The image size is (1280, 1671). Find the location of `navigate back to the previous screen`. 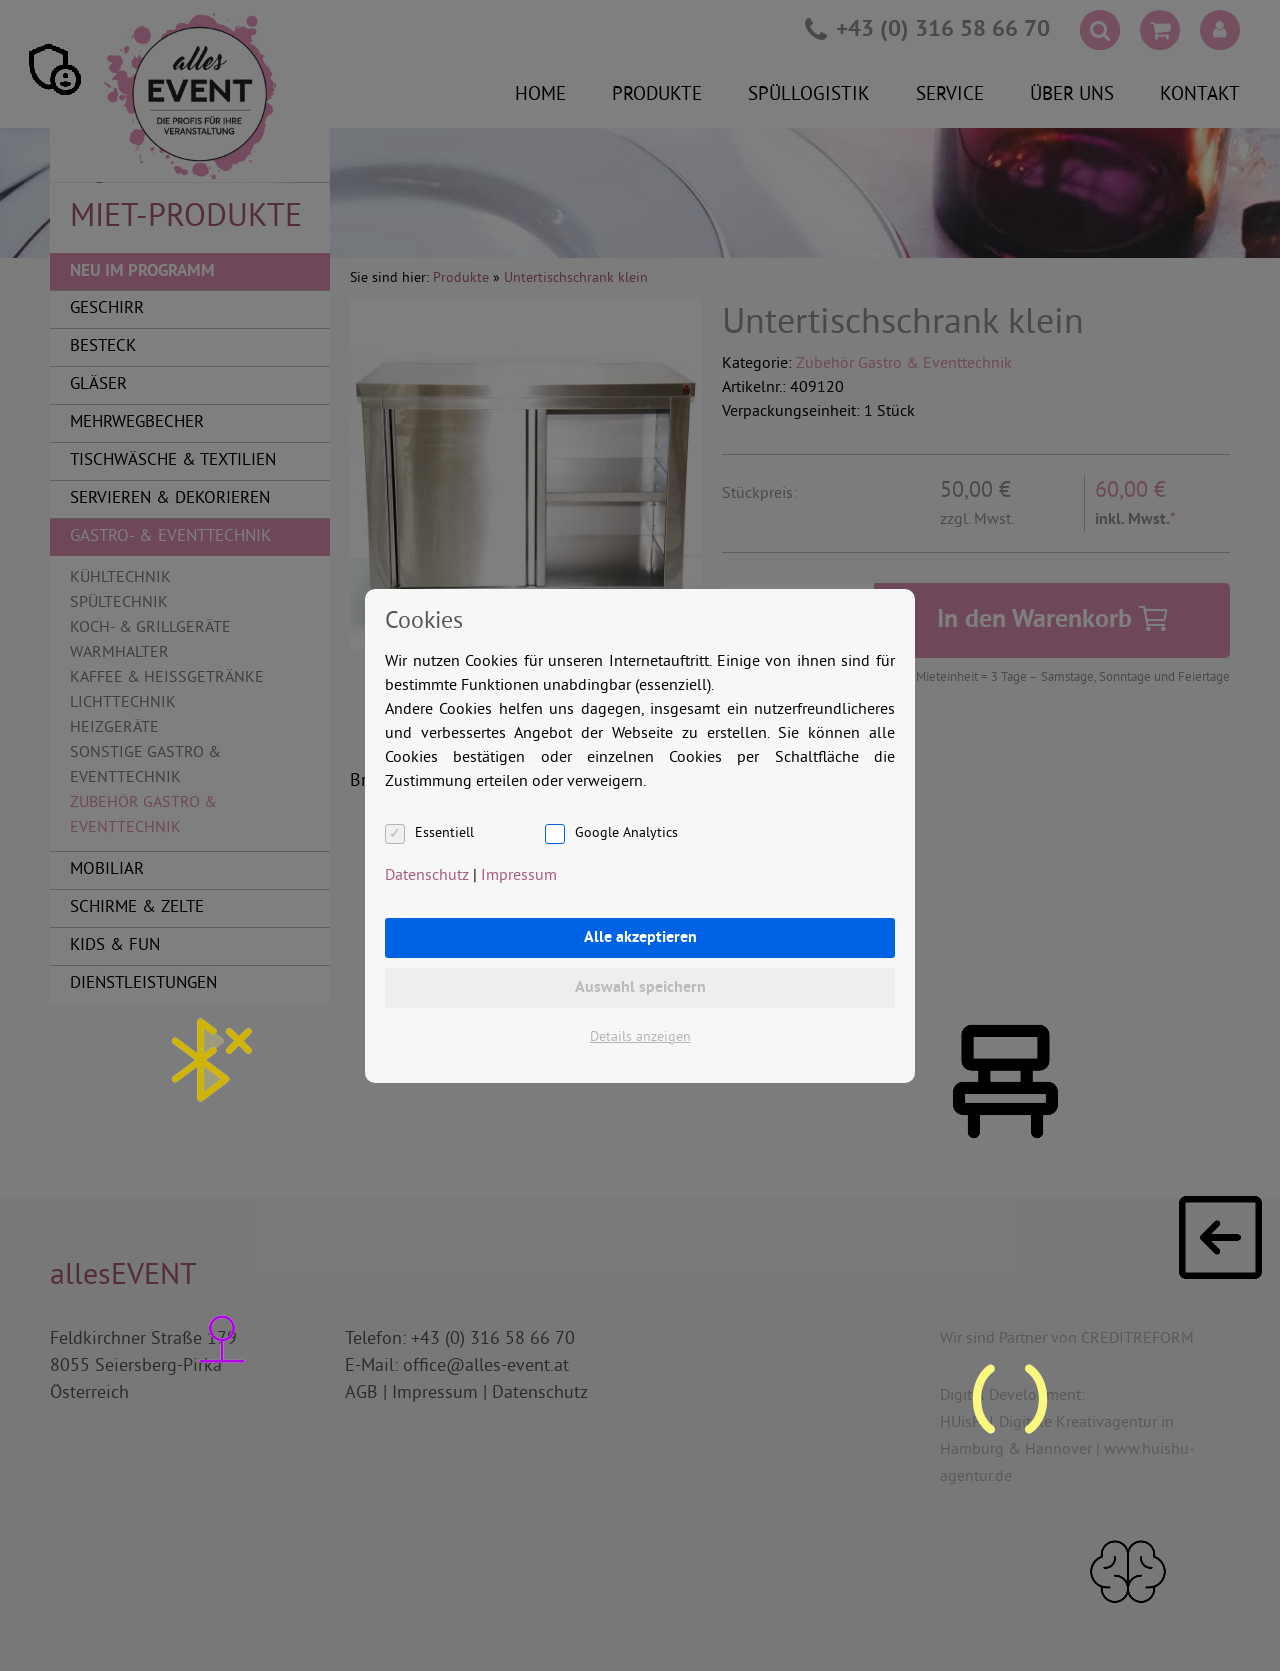

navigate back to the previous screen is located at coordinates (1220, 1237).